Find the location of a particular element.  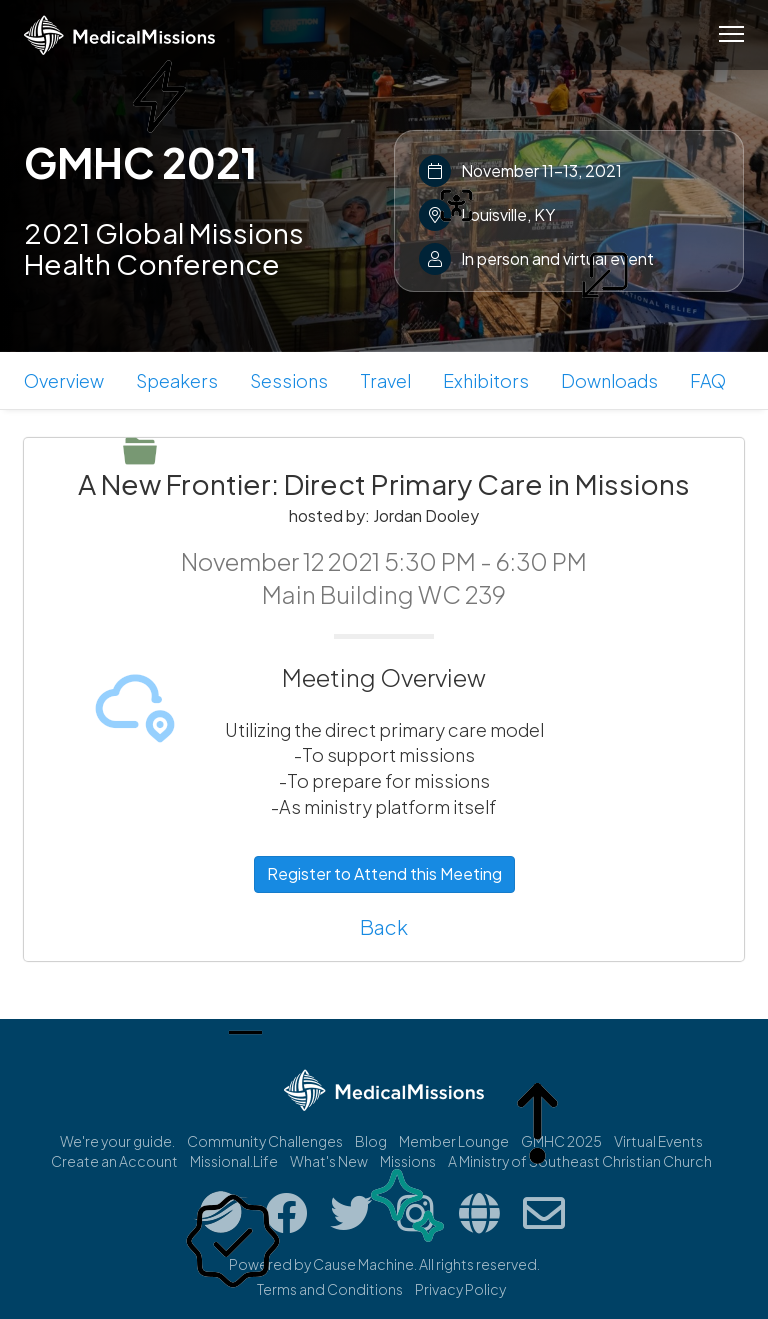

step out of current function in debugger is located at coordinates (537, 1123).